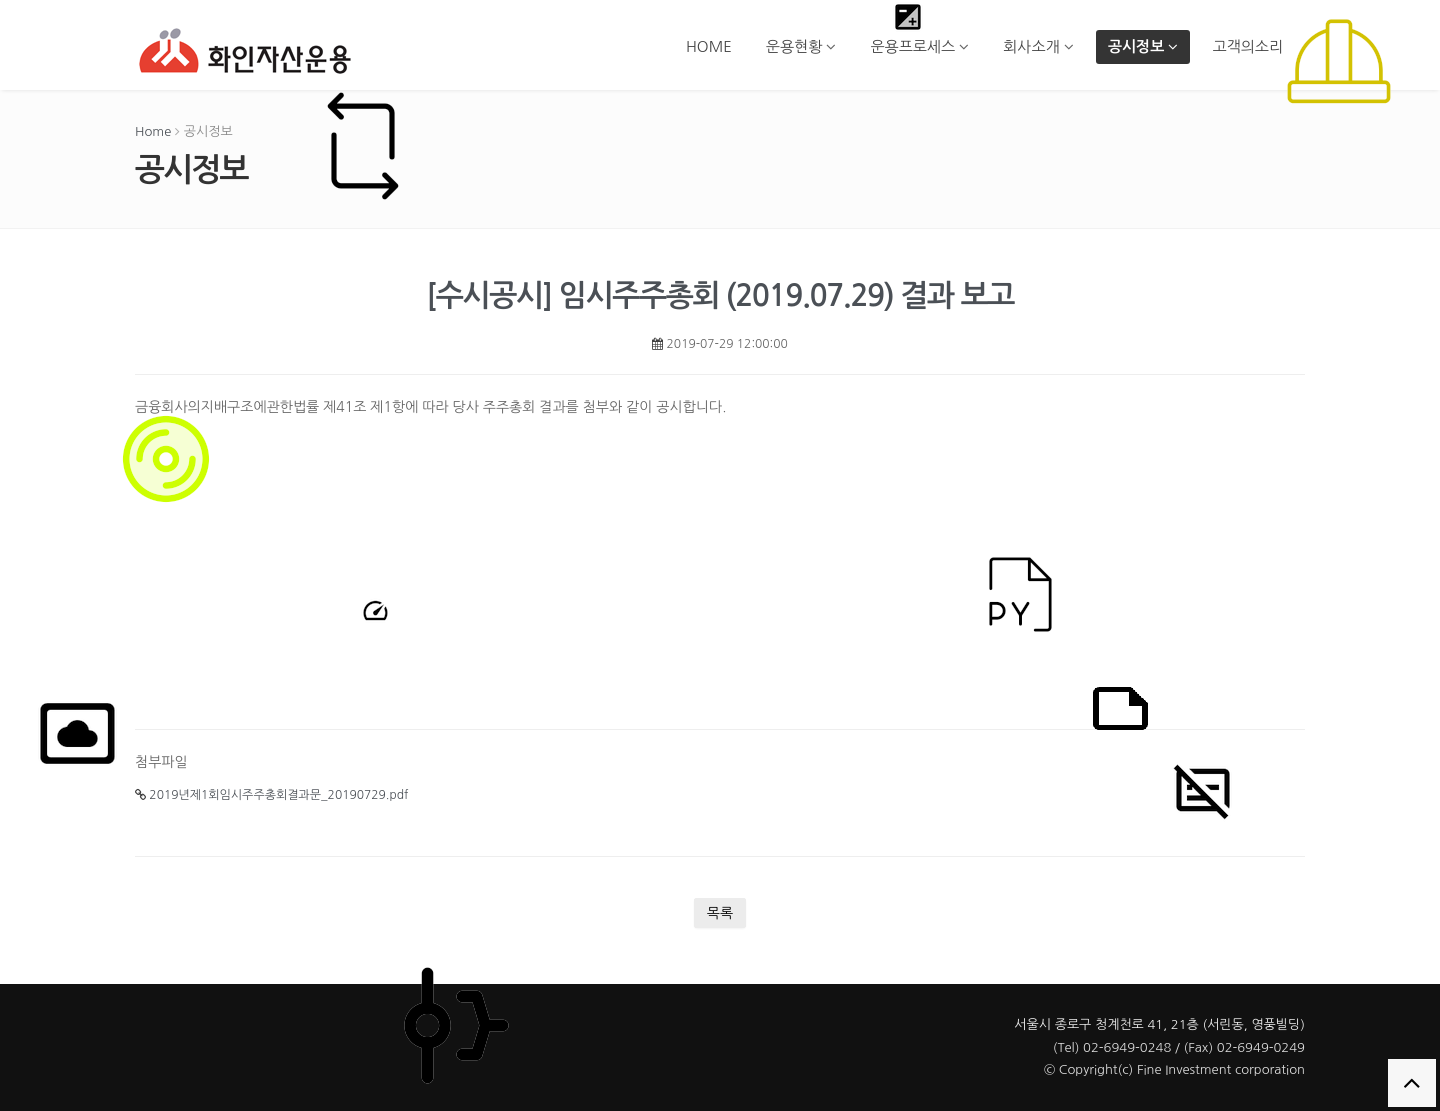  What do you see at coordinates (908, 17) in the screenshot?
I see `adjust image exposure settings` at bounding box center [908, 17].